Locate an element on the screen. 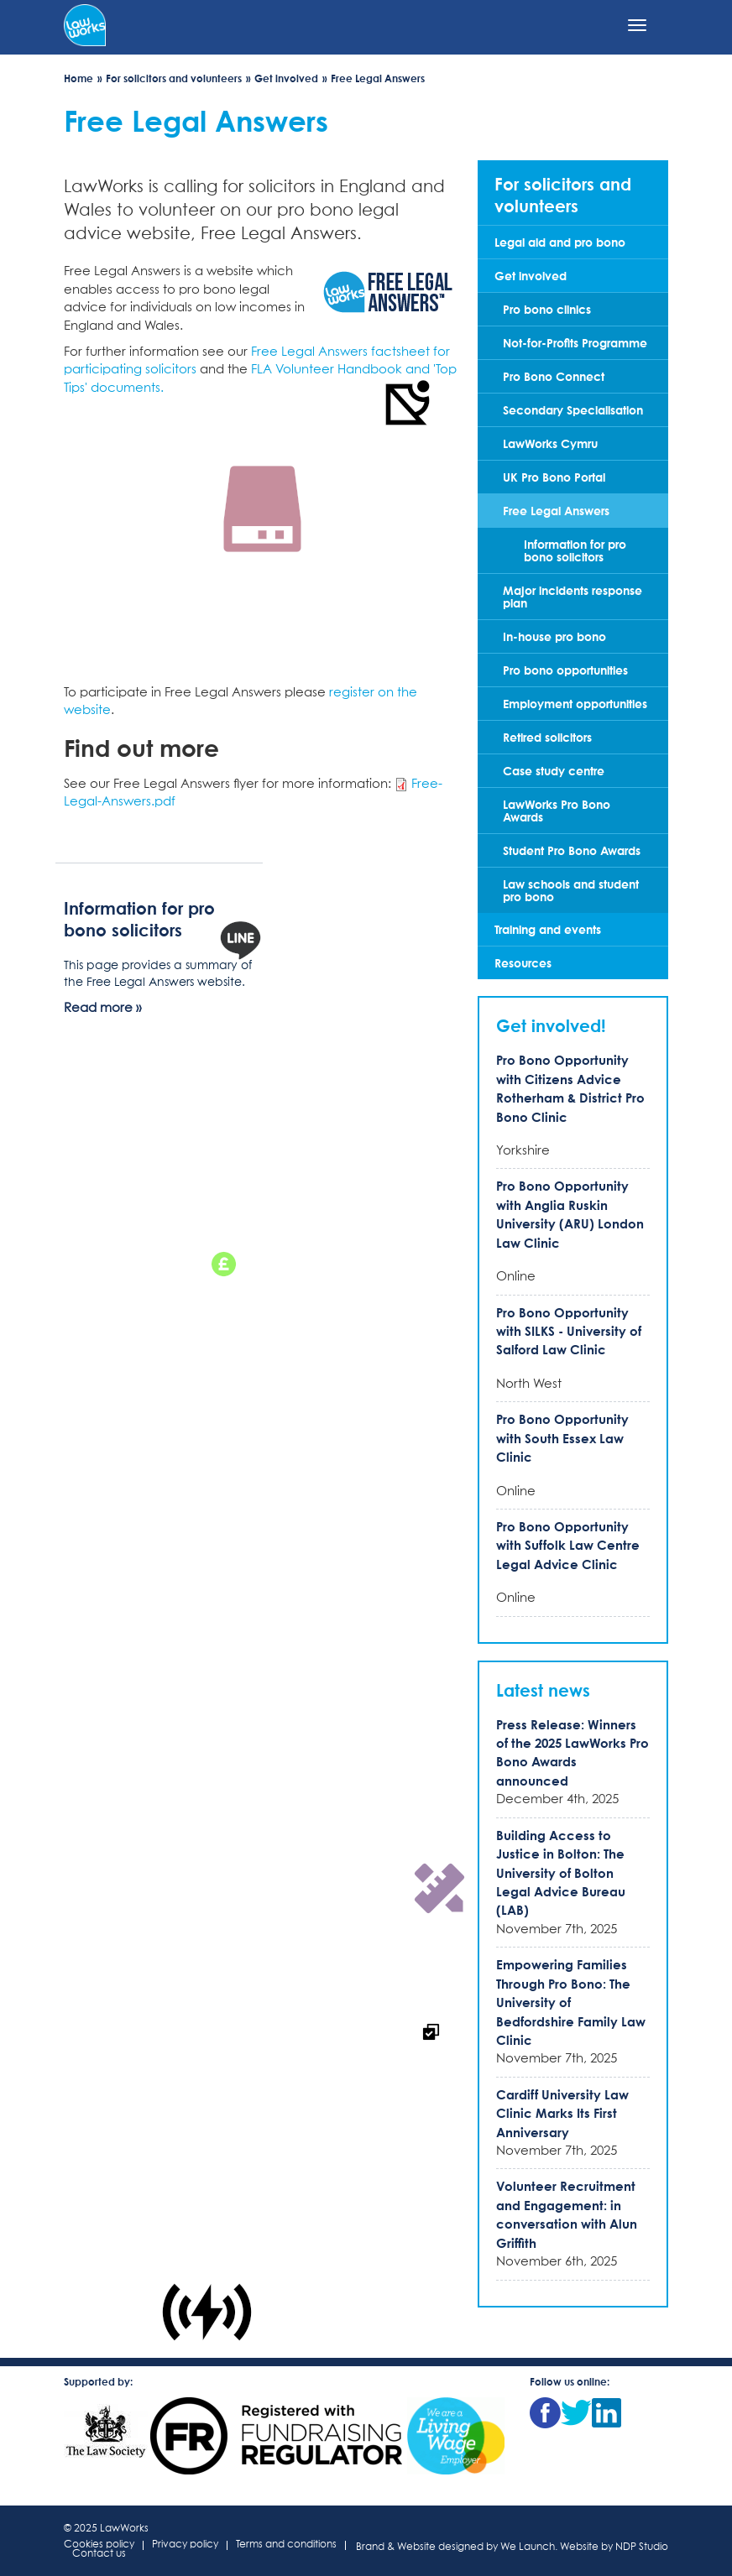  access external storage or hard drive is located at coordinates (262, 508).